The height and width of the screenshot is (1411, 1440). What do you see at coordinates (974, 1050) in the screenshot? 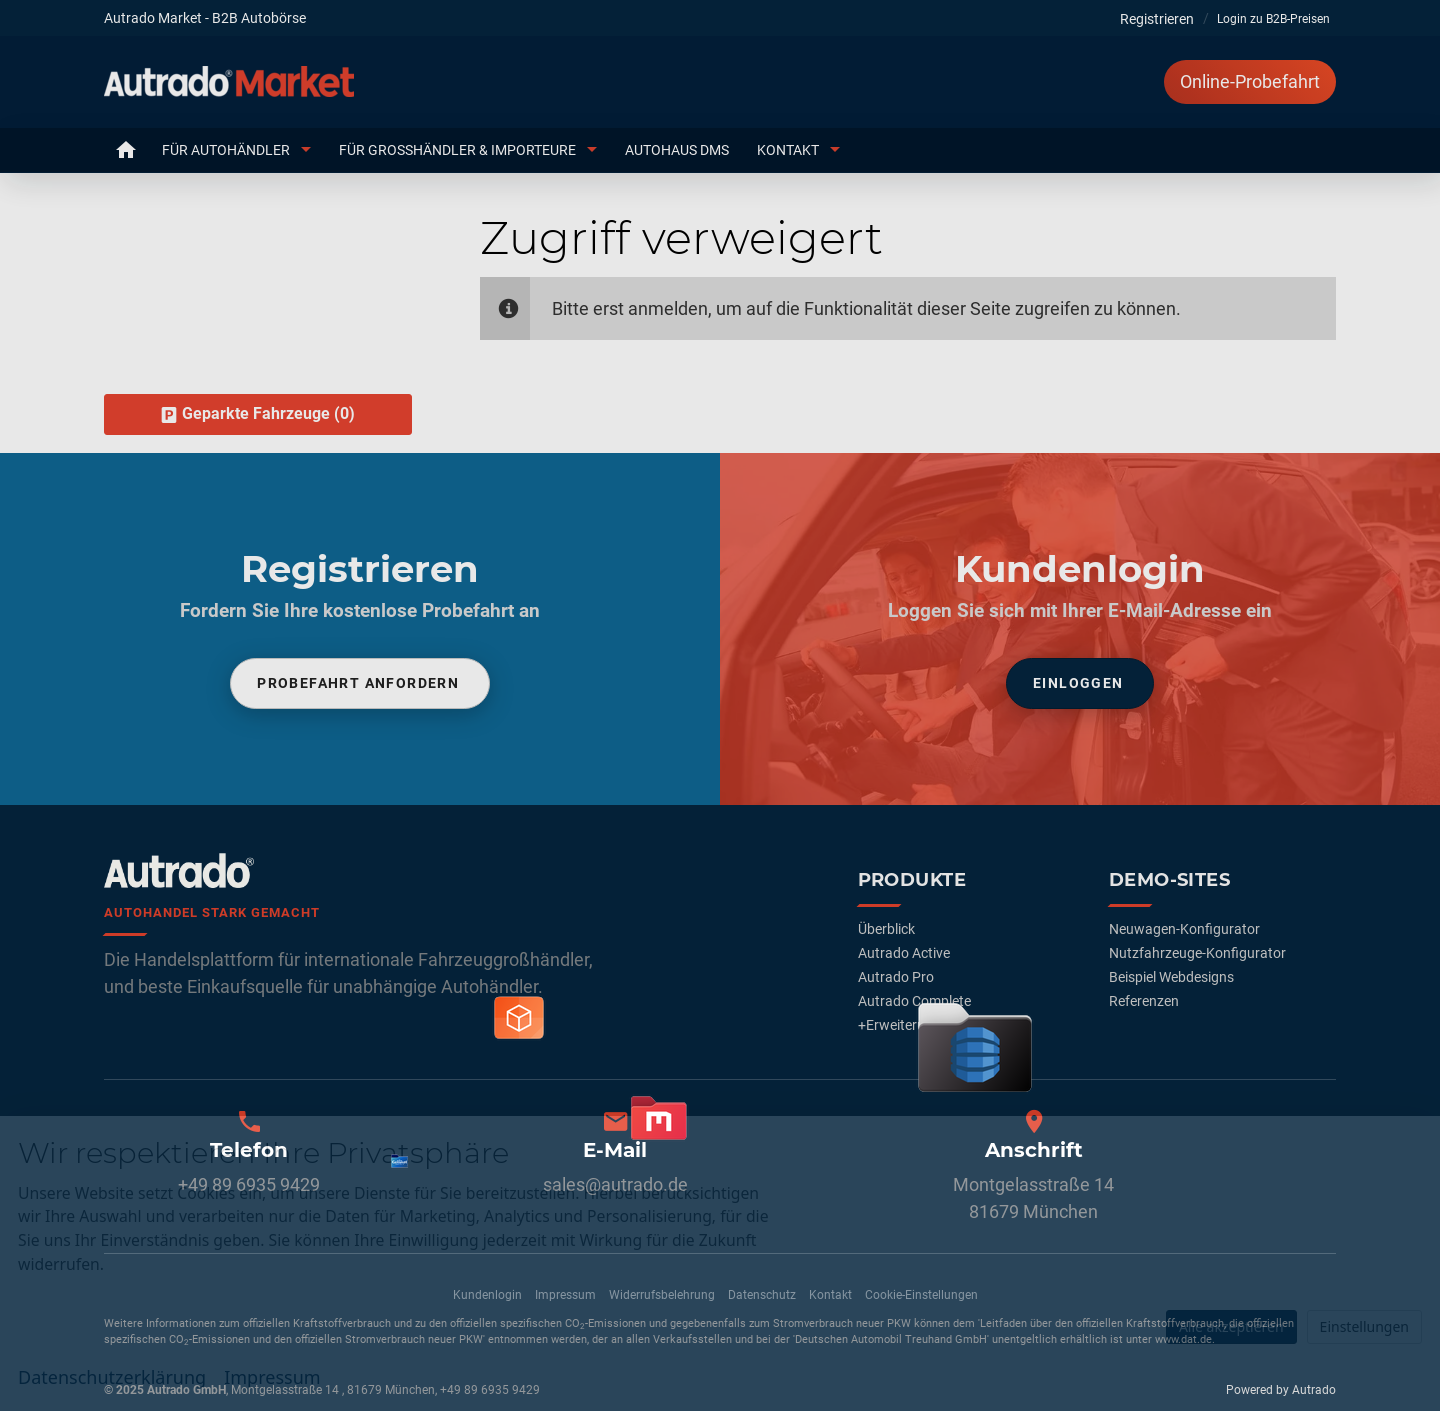
I see `open dynamodb database files folder` at bounding box center [974, 1050].